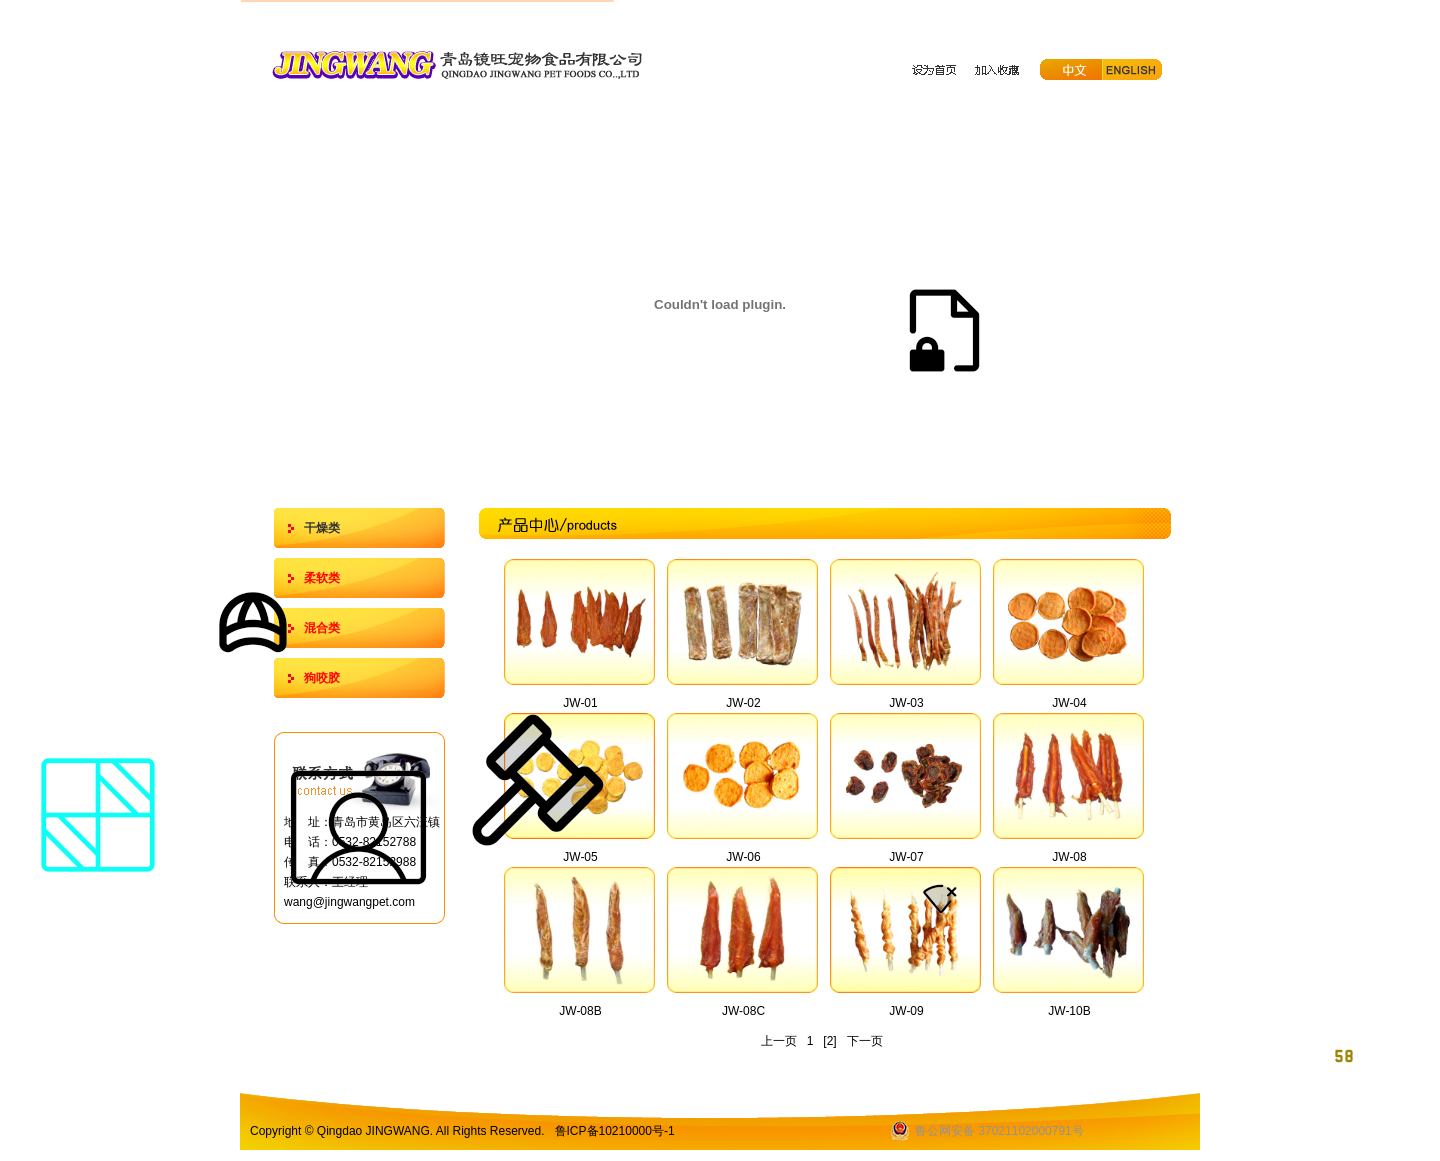 The height and width of the screenshot is (1161, 1440). I want to click on wifi connection unavailable or disconnected, so click(941, 899).